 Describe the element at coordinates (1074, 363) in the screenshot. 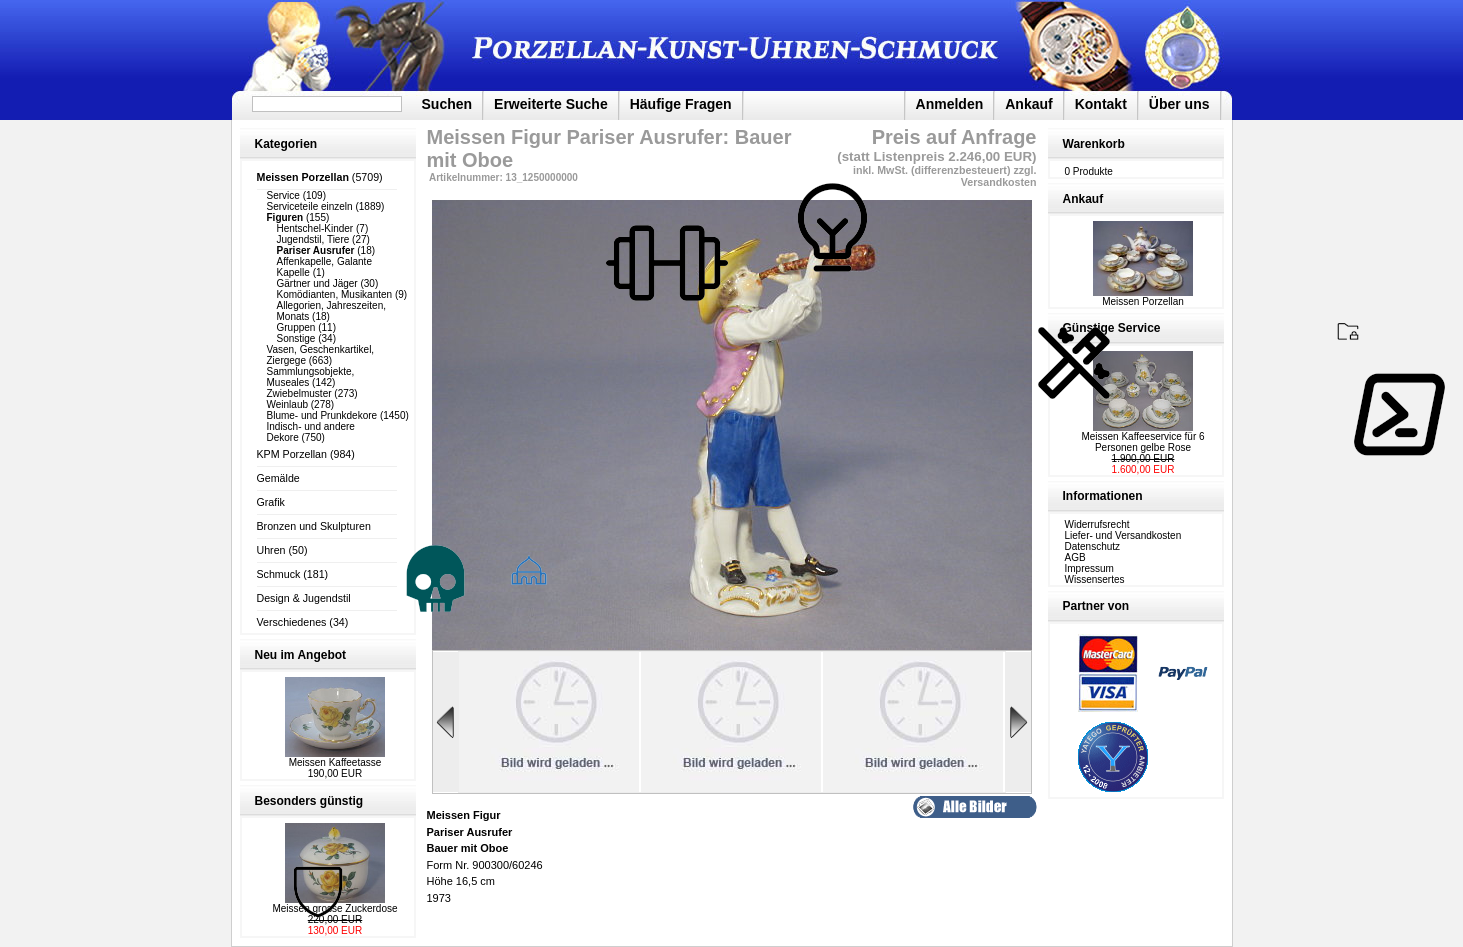

I see `disable magic wand or auto-enhance feature` at that location.